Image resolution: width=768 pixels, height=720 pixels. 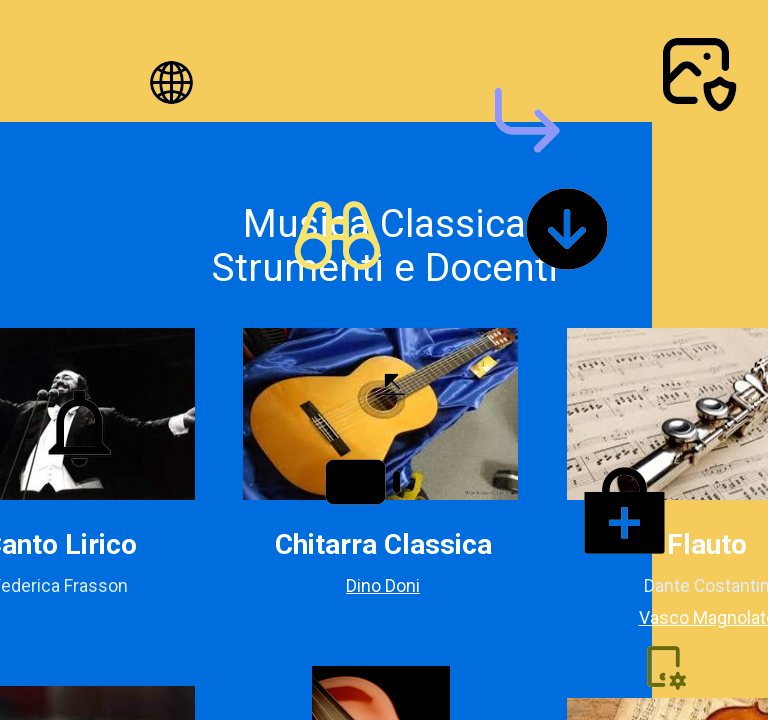 What do you see at coordinates (527, 120) in the screenshot?
I see `reply to a message or comment` at bounding box center [527, 120].